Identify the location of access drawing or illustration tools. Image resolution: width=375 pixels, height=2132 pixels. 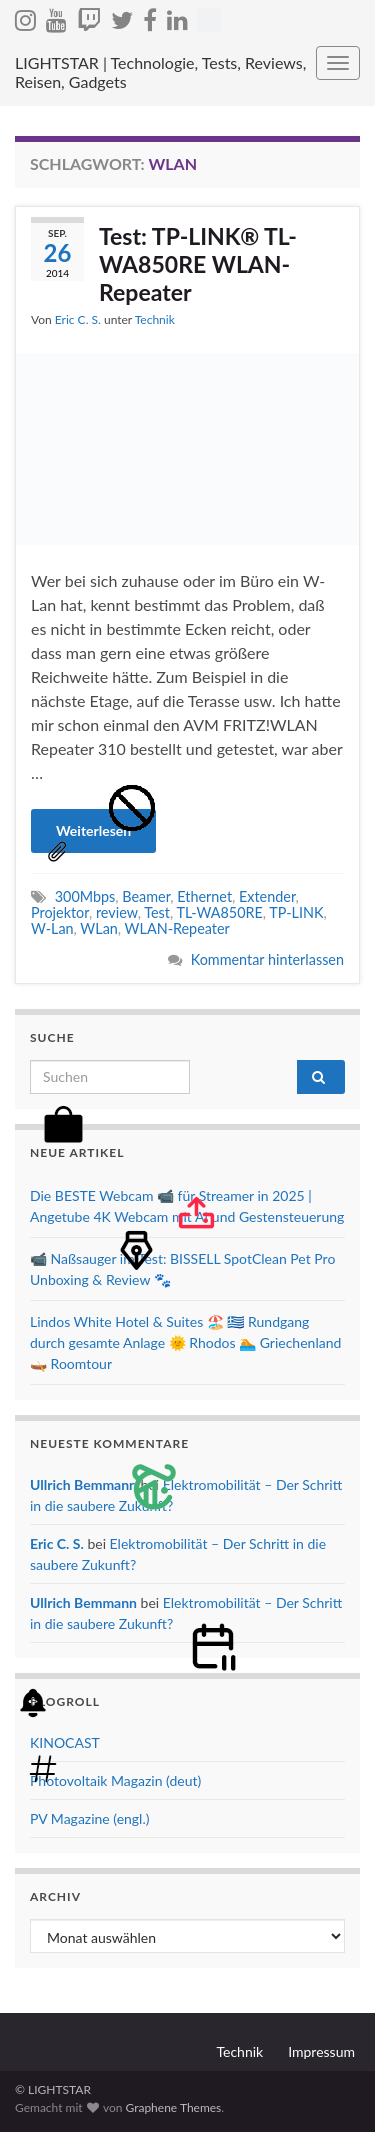
(136, 1249).